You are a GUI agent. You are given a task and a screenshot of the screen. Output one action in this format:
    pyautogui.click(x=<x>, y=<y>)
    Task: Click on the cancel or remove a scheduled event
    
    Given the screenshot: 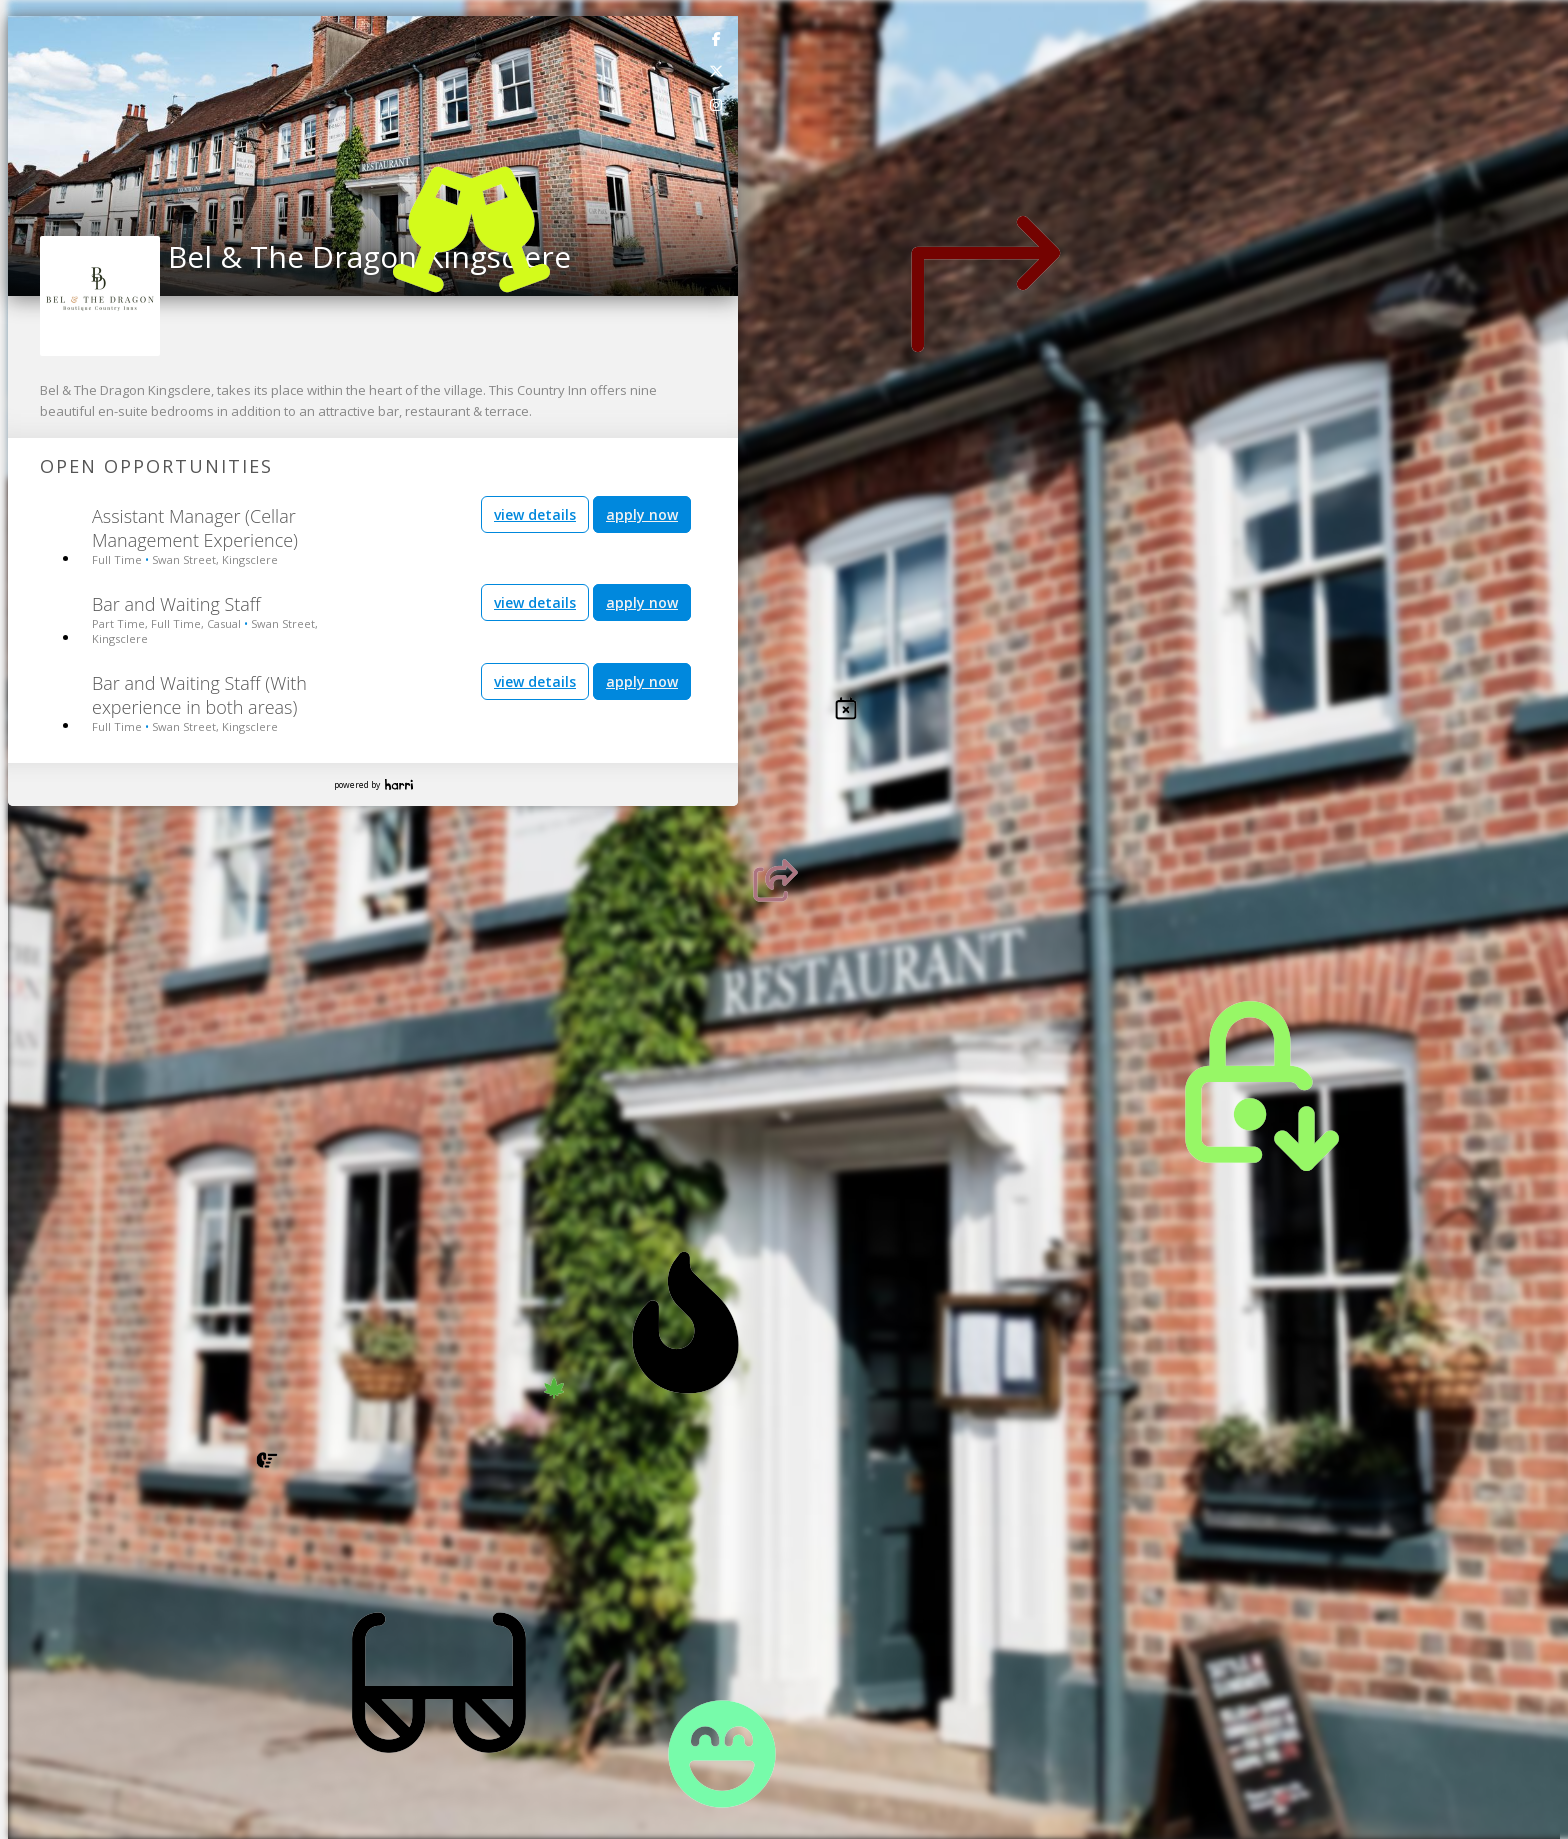 What is the action you would take?
    pyautogui.click(x=846, y=709)
    